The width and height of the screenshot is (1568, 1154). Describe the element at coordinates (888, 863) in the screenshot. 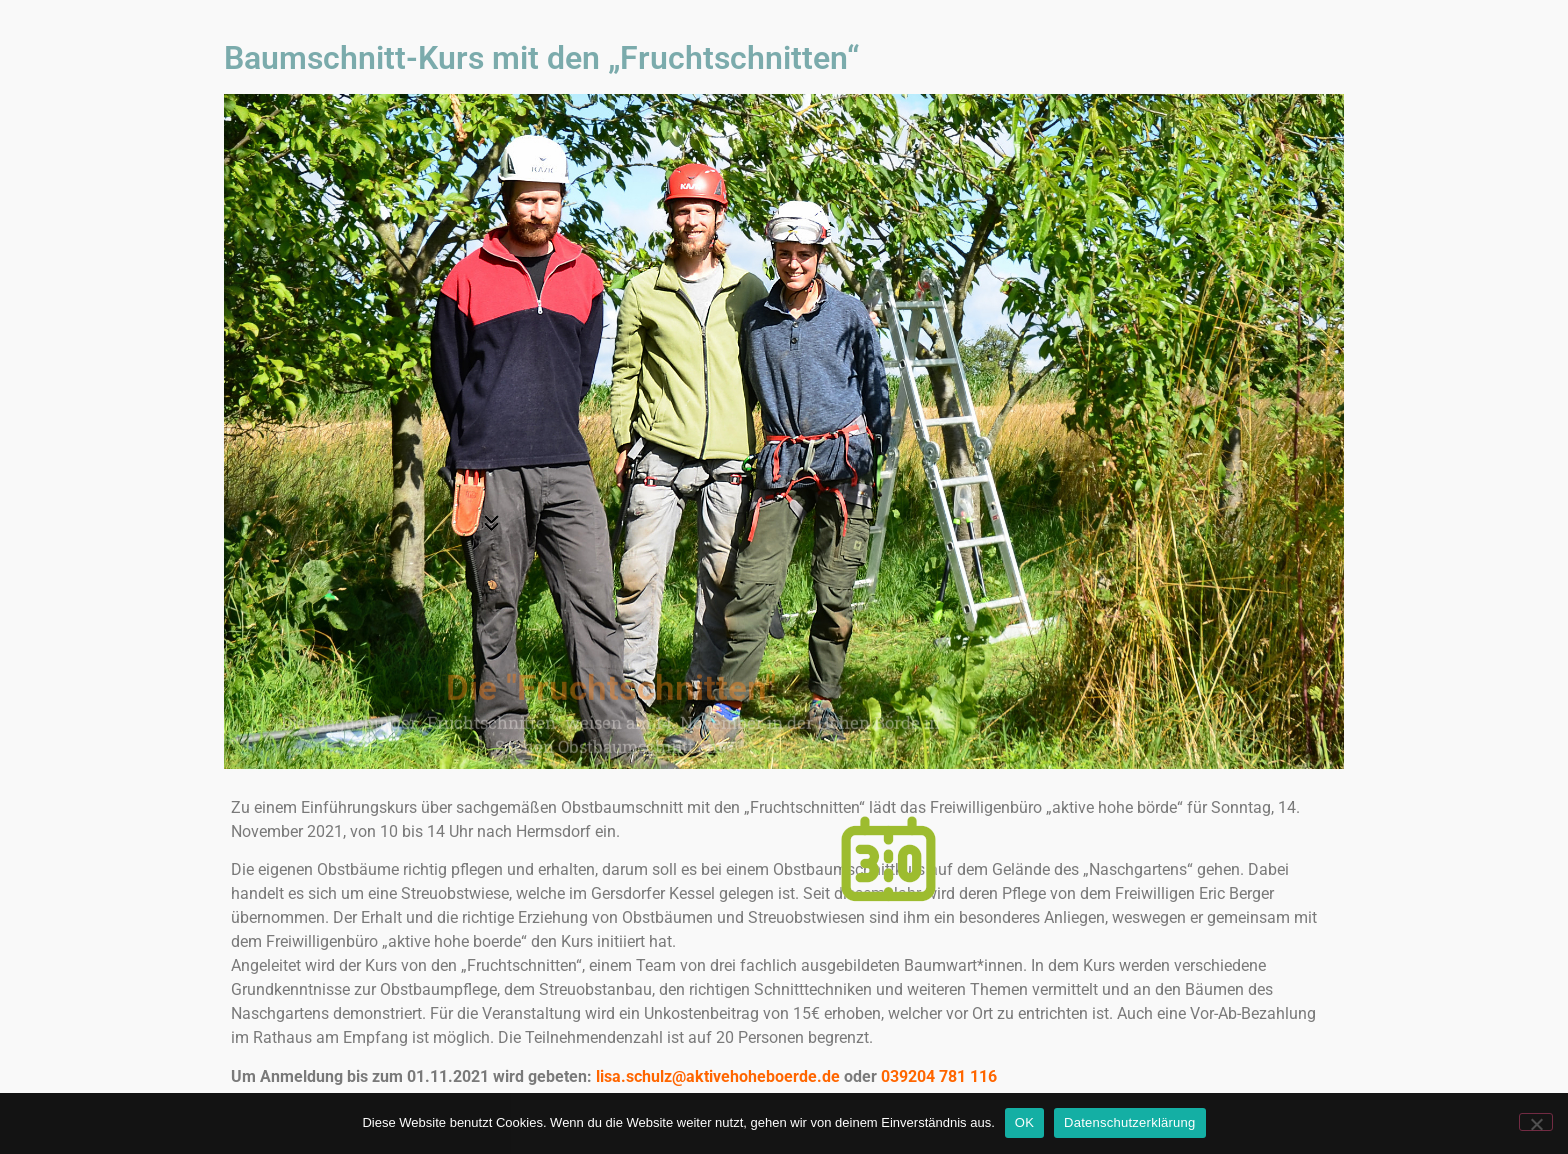

I see `view game or match scores` at that location.